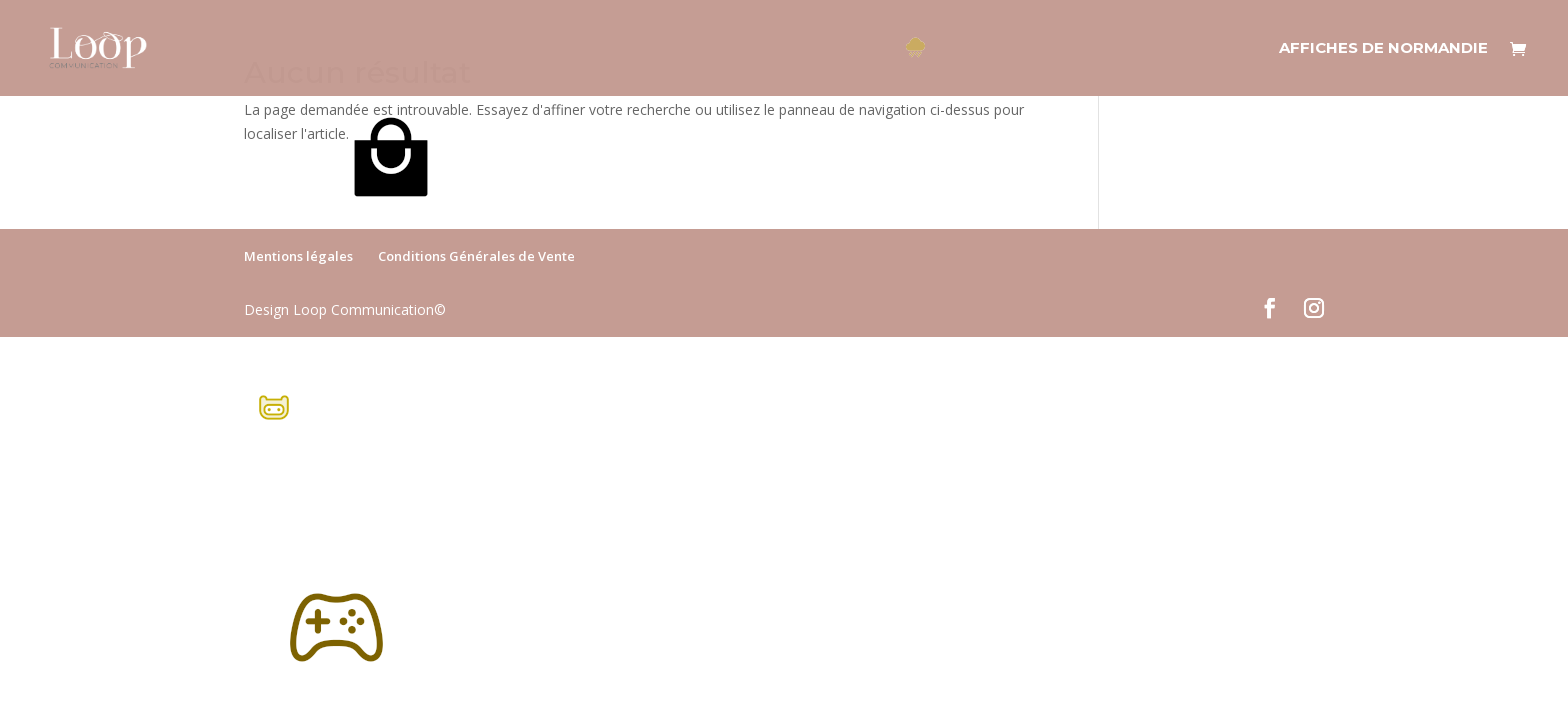 The width and height of the screenshot is (1568, 720). I want to click on indicates rainy weather conditions, so click(915, 47).